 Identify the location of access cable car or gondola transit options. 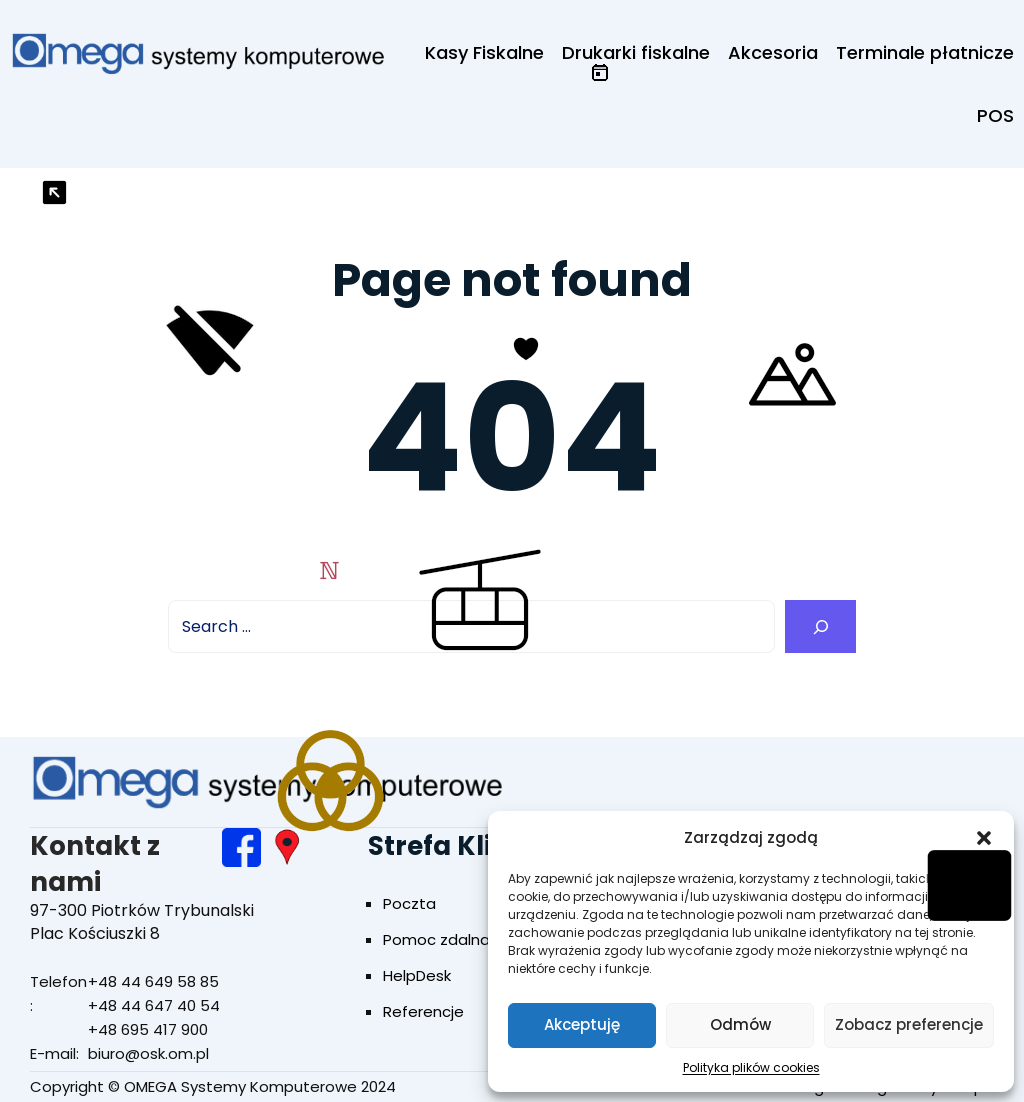
(480, 602).